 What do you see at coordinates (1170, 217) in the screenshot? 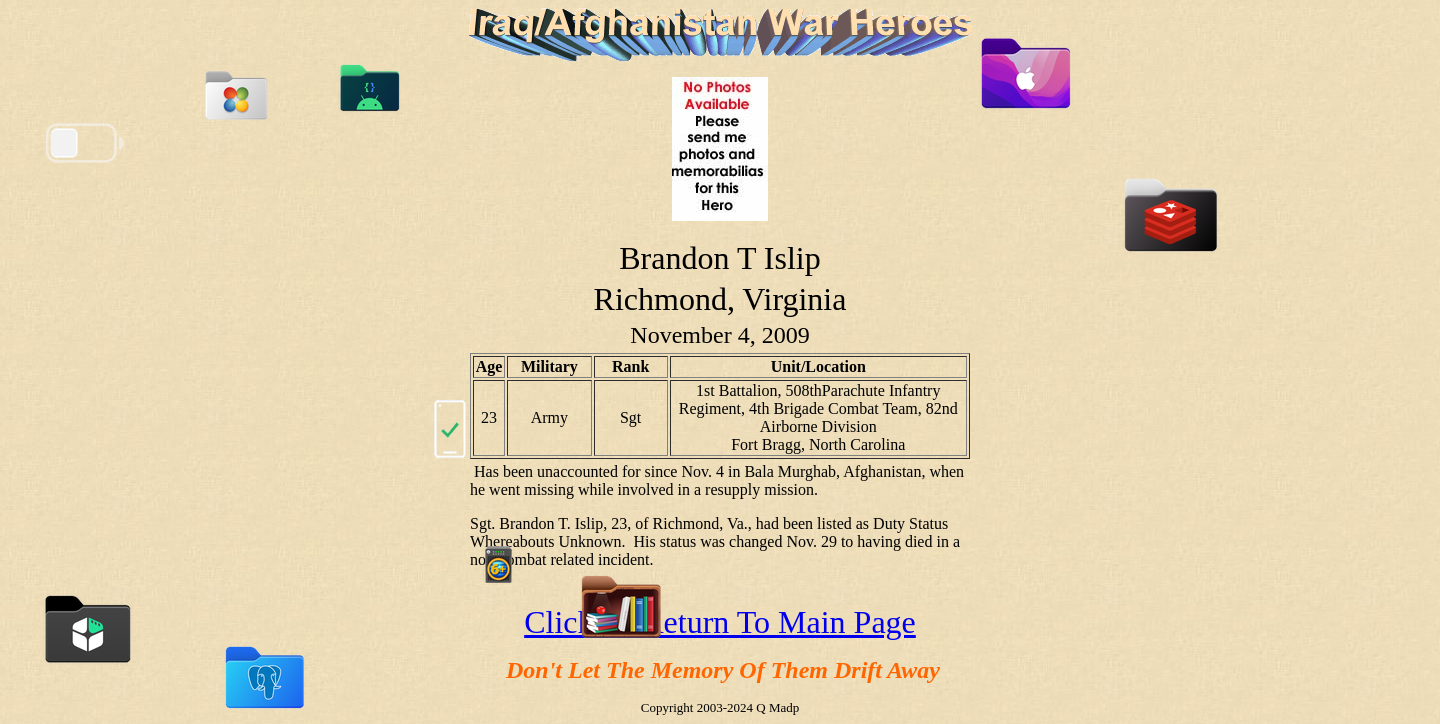
I see `open redis database project folder` at bounding box center [1170, 217].